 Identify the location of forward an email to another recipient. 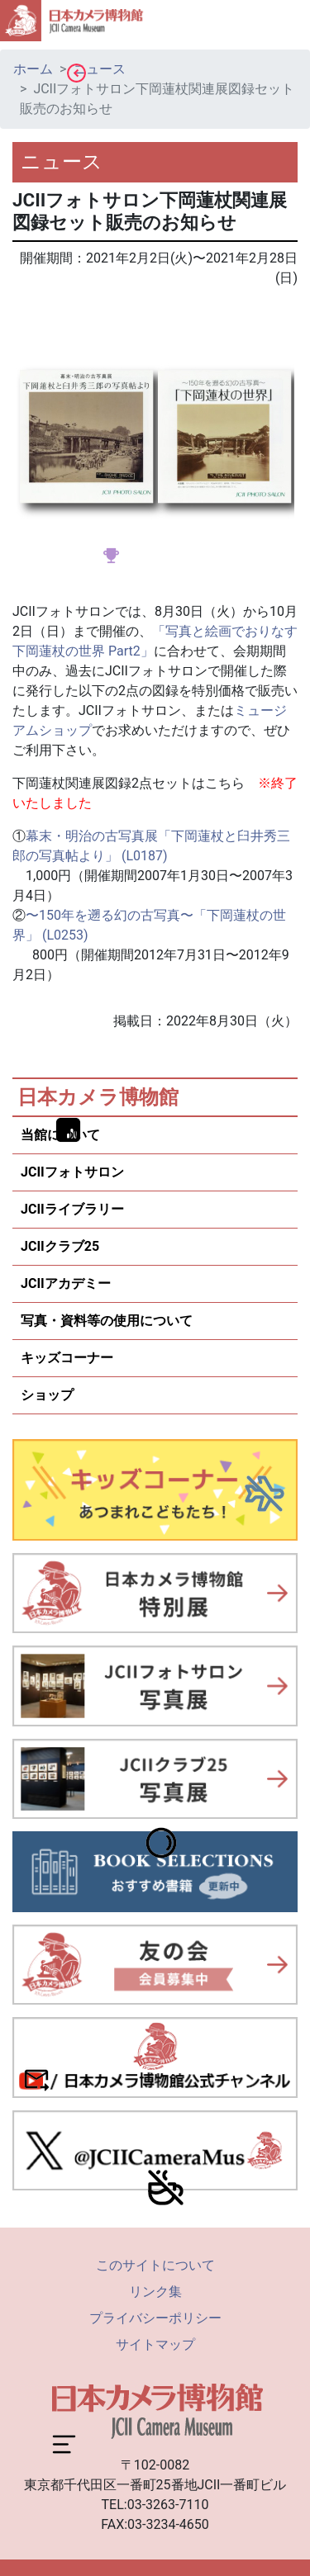
(36, 2079).